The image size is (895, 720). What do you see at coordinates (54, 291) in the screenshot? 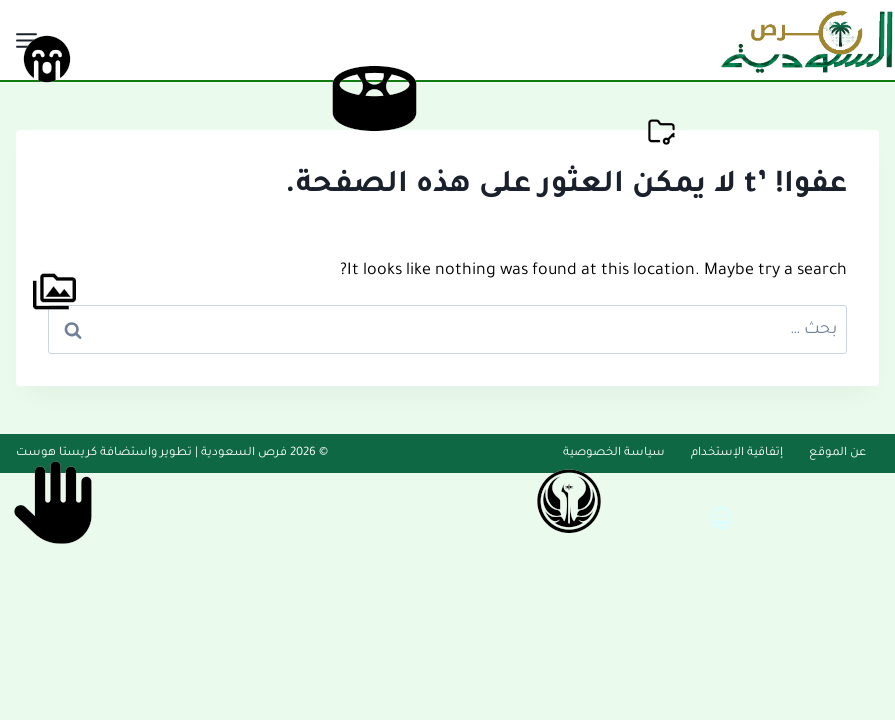
I see `access photo and media library` at bounding box center [54, 291].